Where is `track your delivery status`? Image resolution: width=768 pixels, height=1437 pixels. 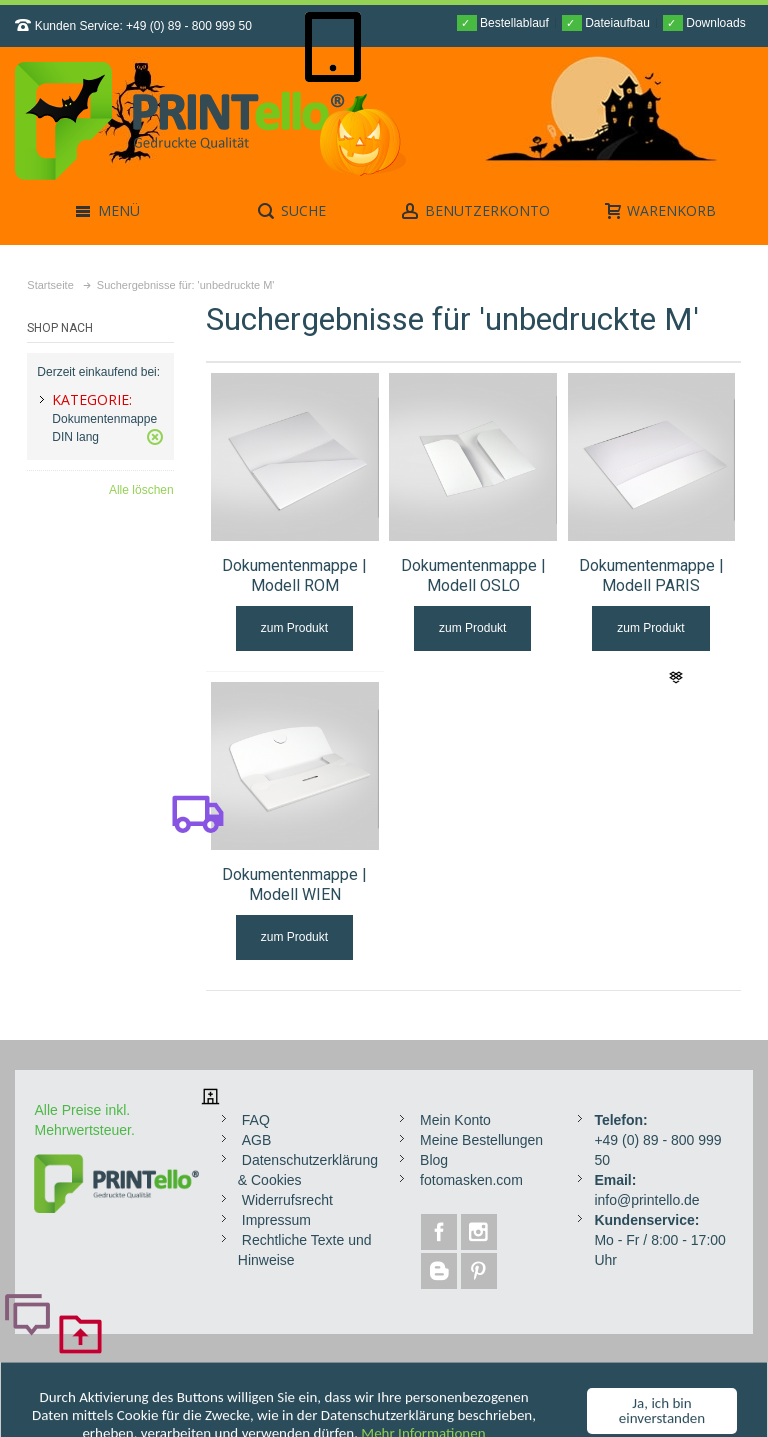 track your delivery status is located at coordinates (198, 812).